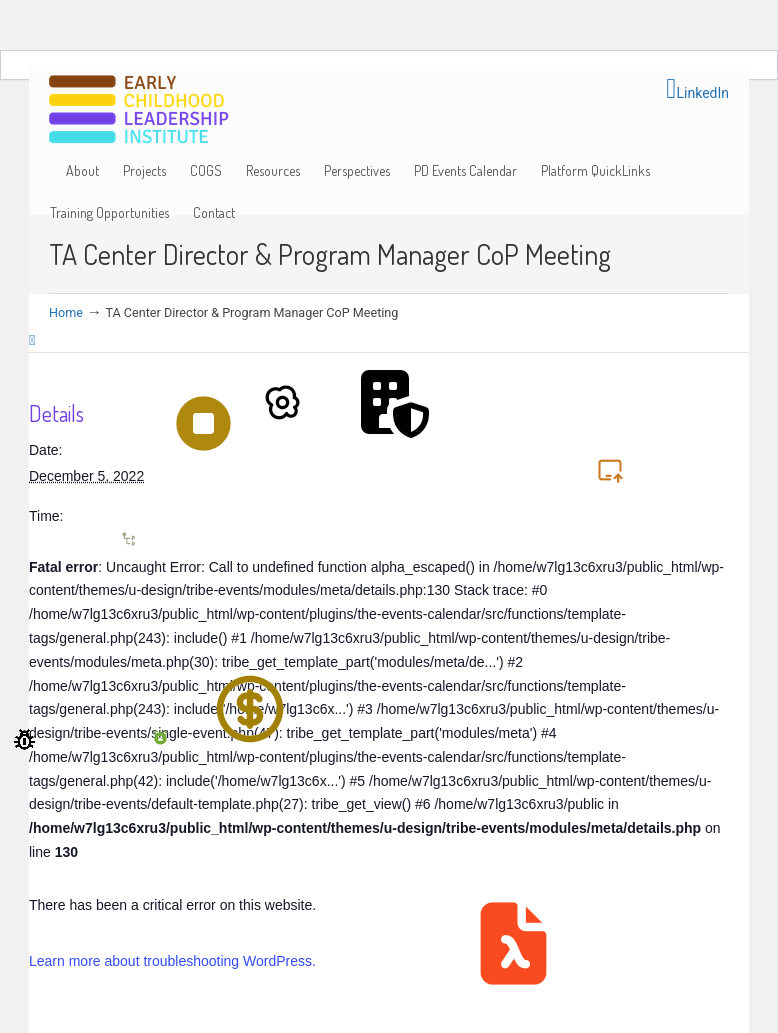  What do you see at coordinates (24, 739) in the screenshot?
I see `access pest control services` at bounding box center [24, 739].